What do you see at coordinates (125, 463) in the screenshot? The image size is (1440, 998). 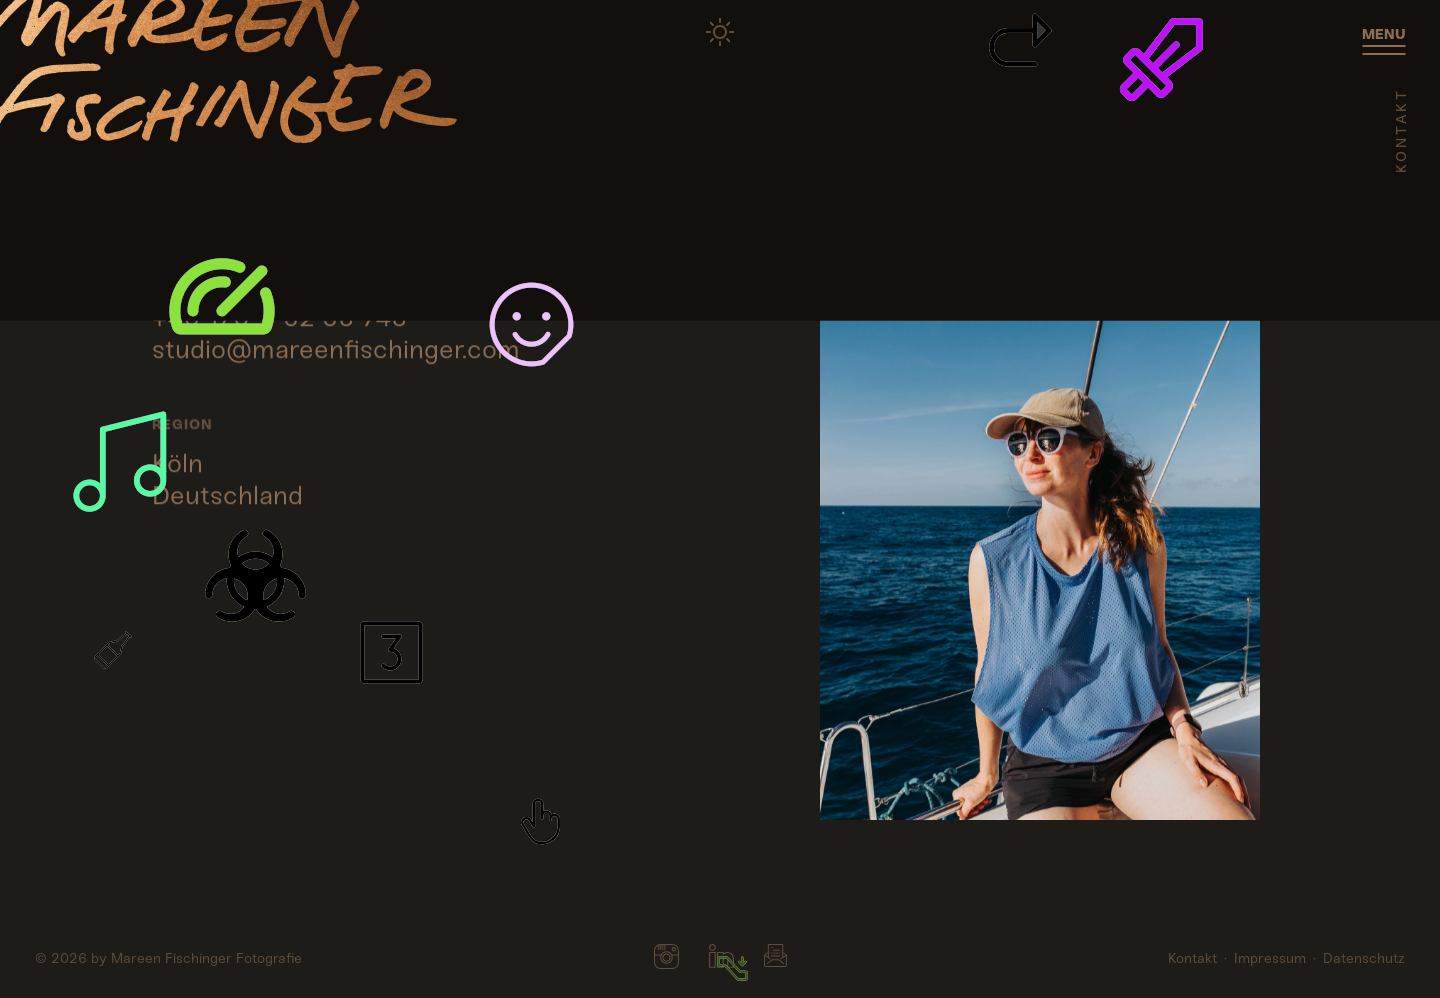 I see `access music or audio player` at bounding box center [125, 463].